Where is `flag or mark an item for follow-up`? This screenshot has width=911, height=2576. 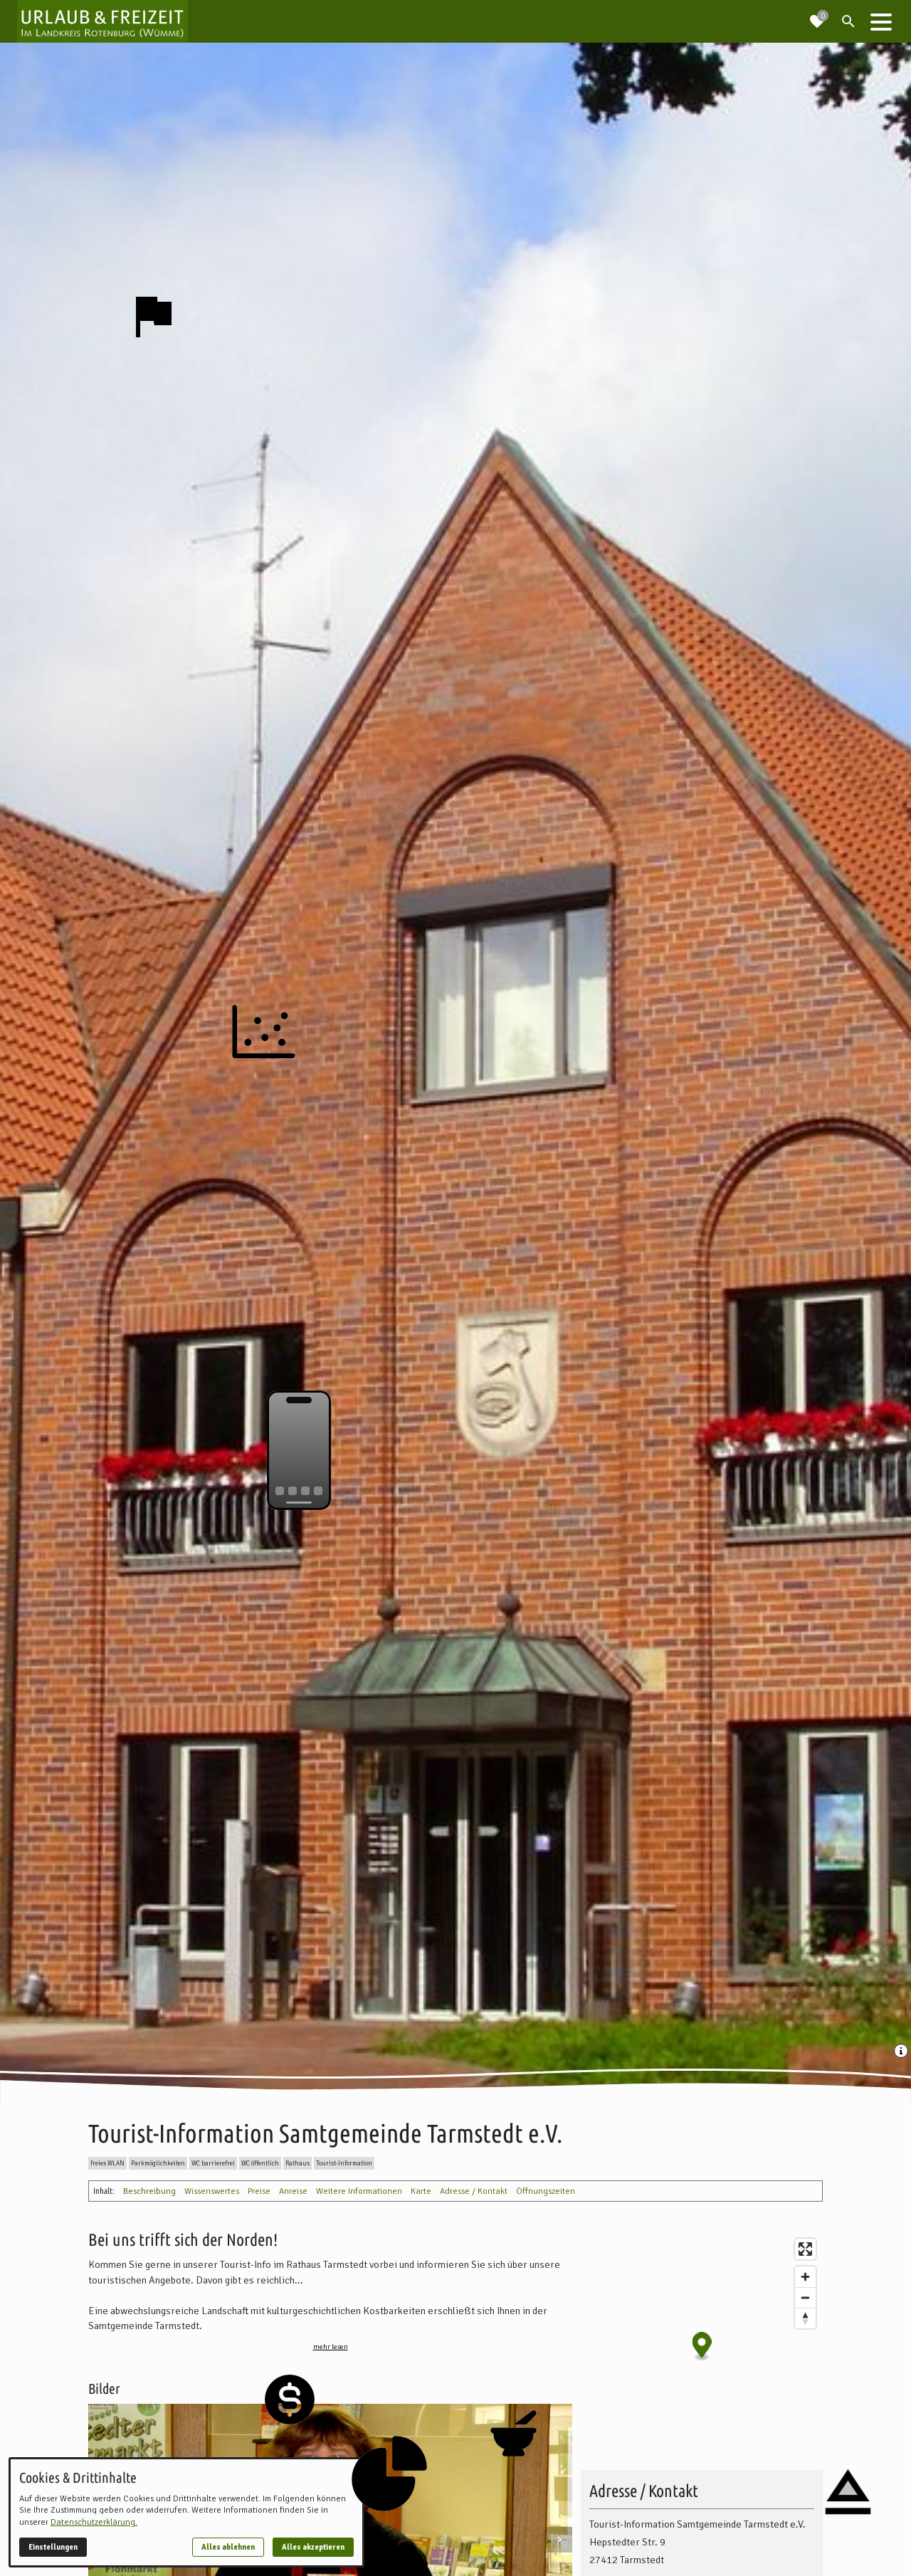 flag or mark an item for follow-up is located at coordinates (152, 316).